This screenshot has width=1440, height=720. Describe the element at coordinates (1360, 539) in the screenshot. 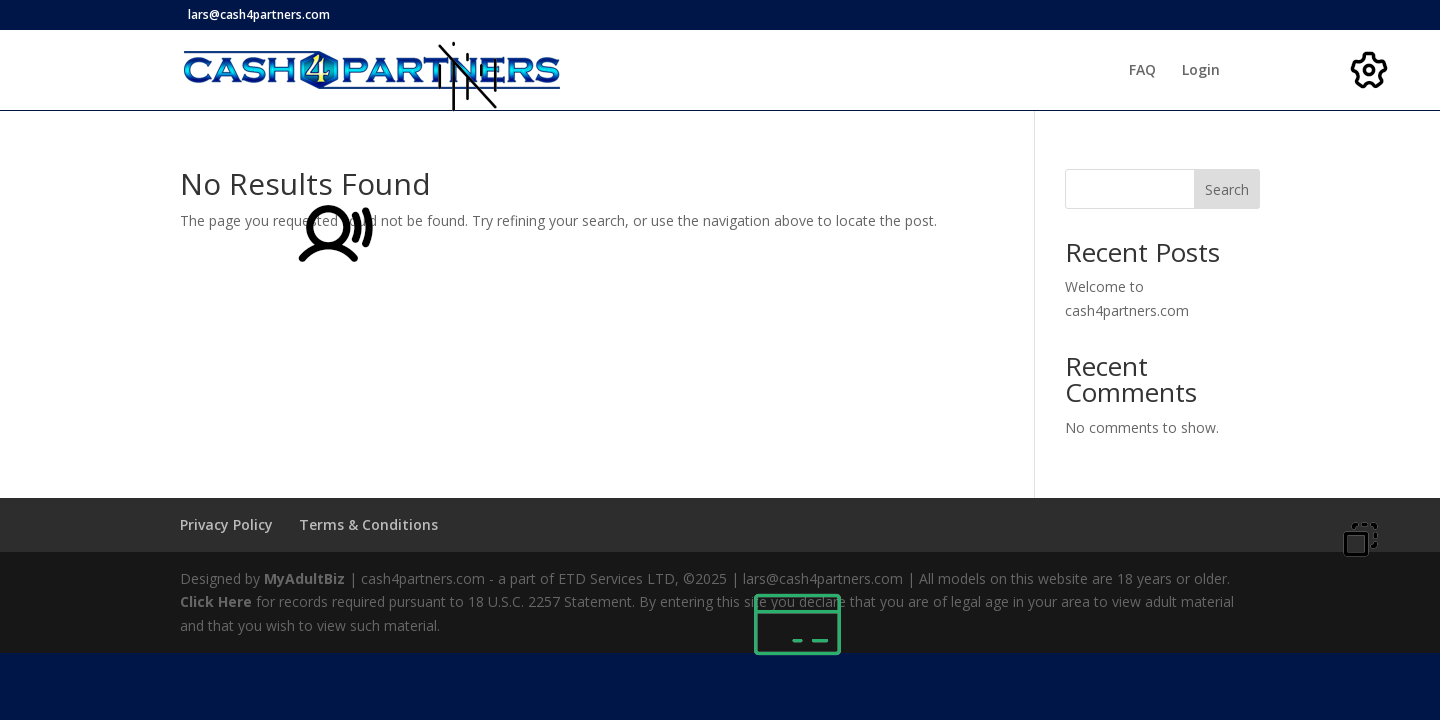

I see `send selected element to back layer` at that location.